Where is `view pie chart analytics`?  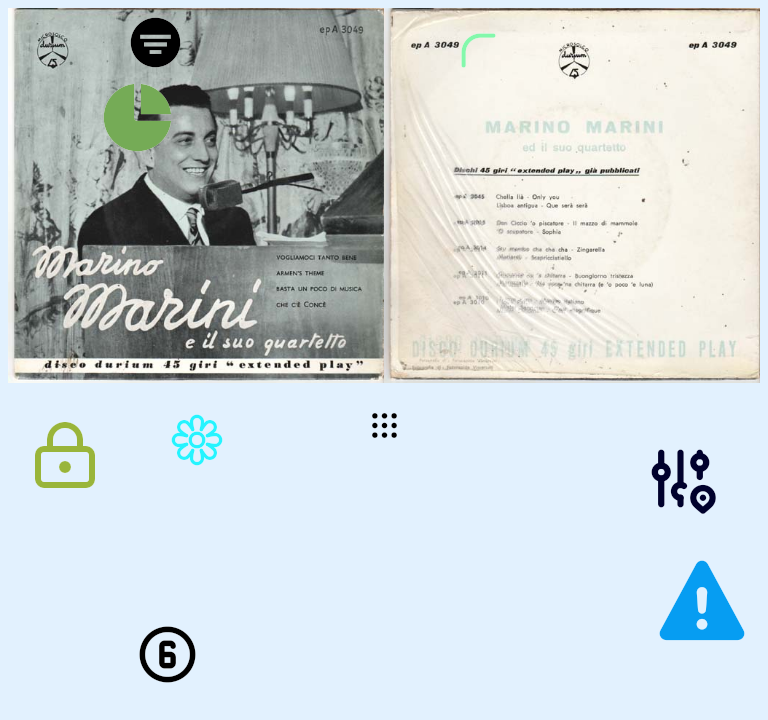 view pie chart analytics is located at coordinates (137, 117).